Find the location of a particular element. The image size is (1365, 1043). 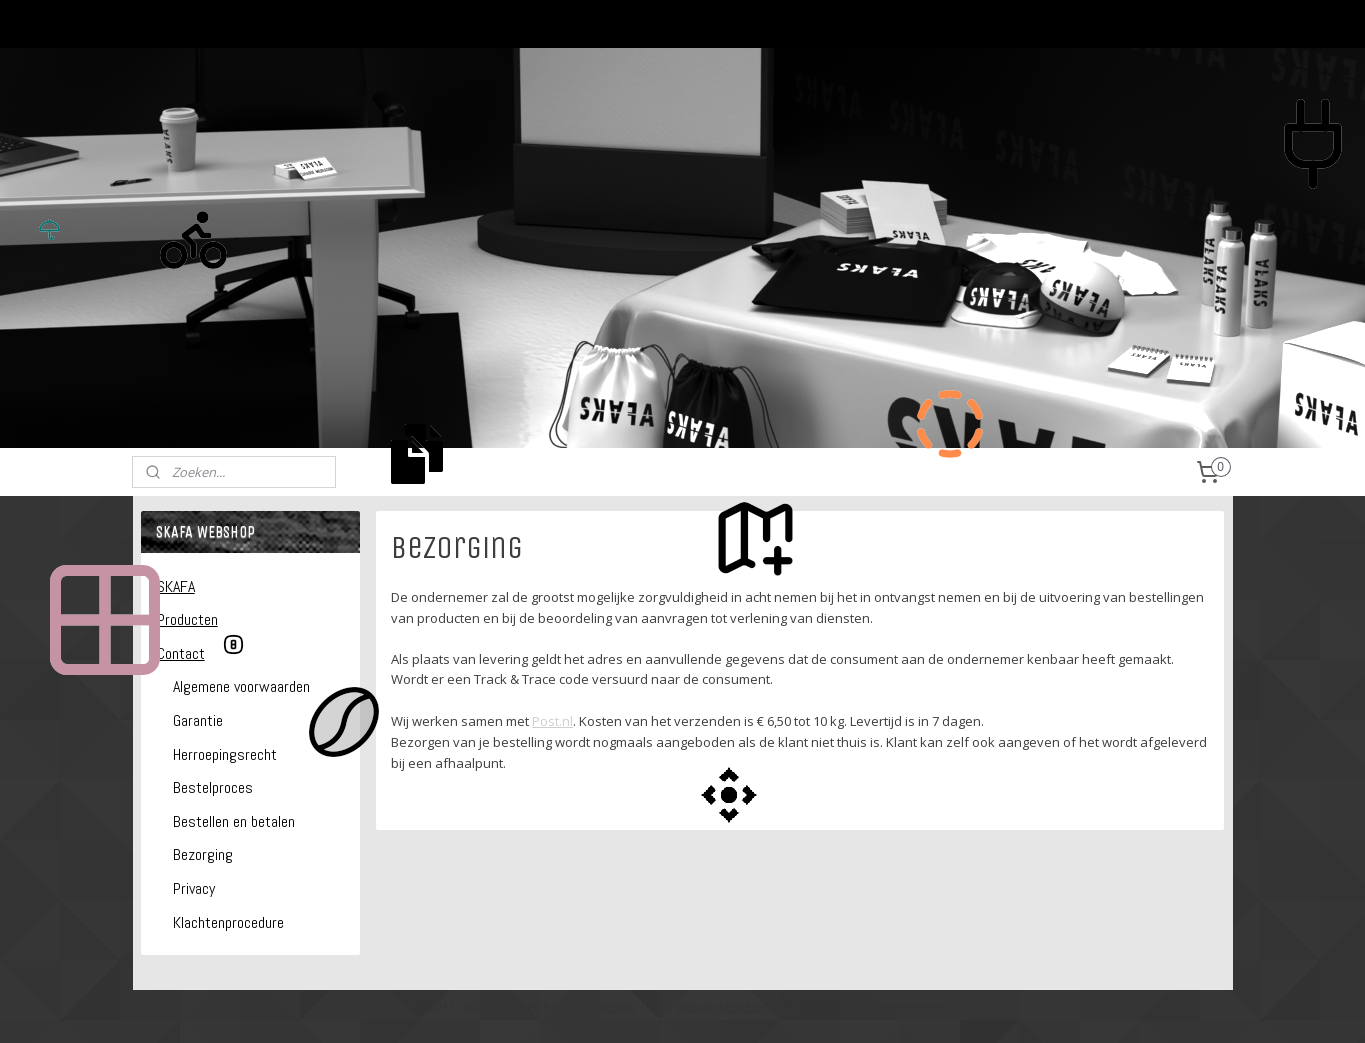

indicates loading or processing in progress is located at coordinates (950, 424).